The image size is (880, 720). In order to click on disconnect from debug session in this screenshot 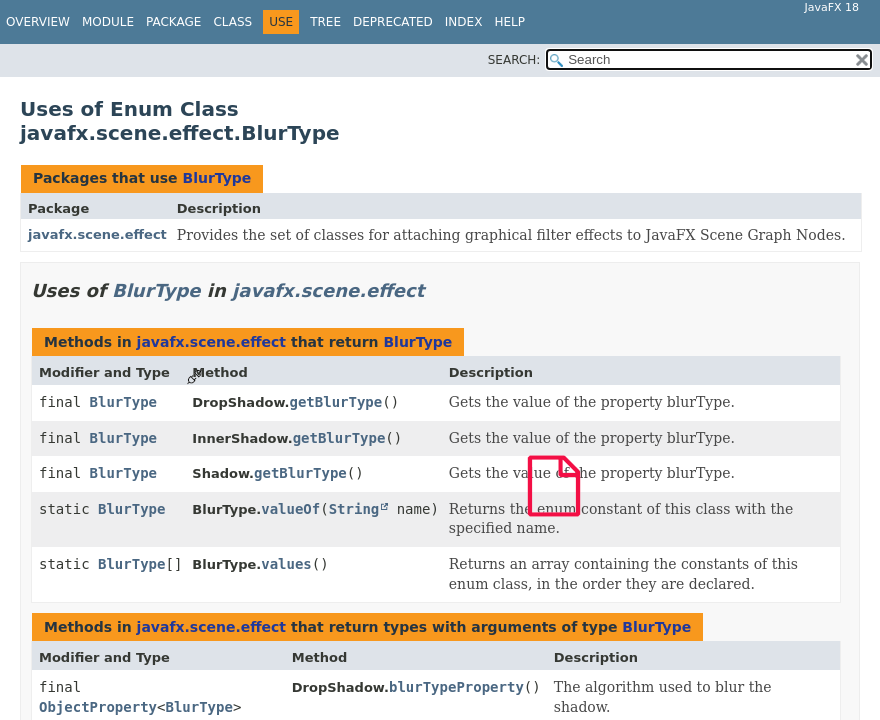, I will do `click(195, 377)`.